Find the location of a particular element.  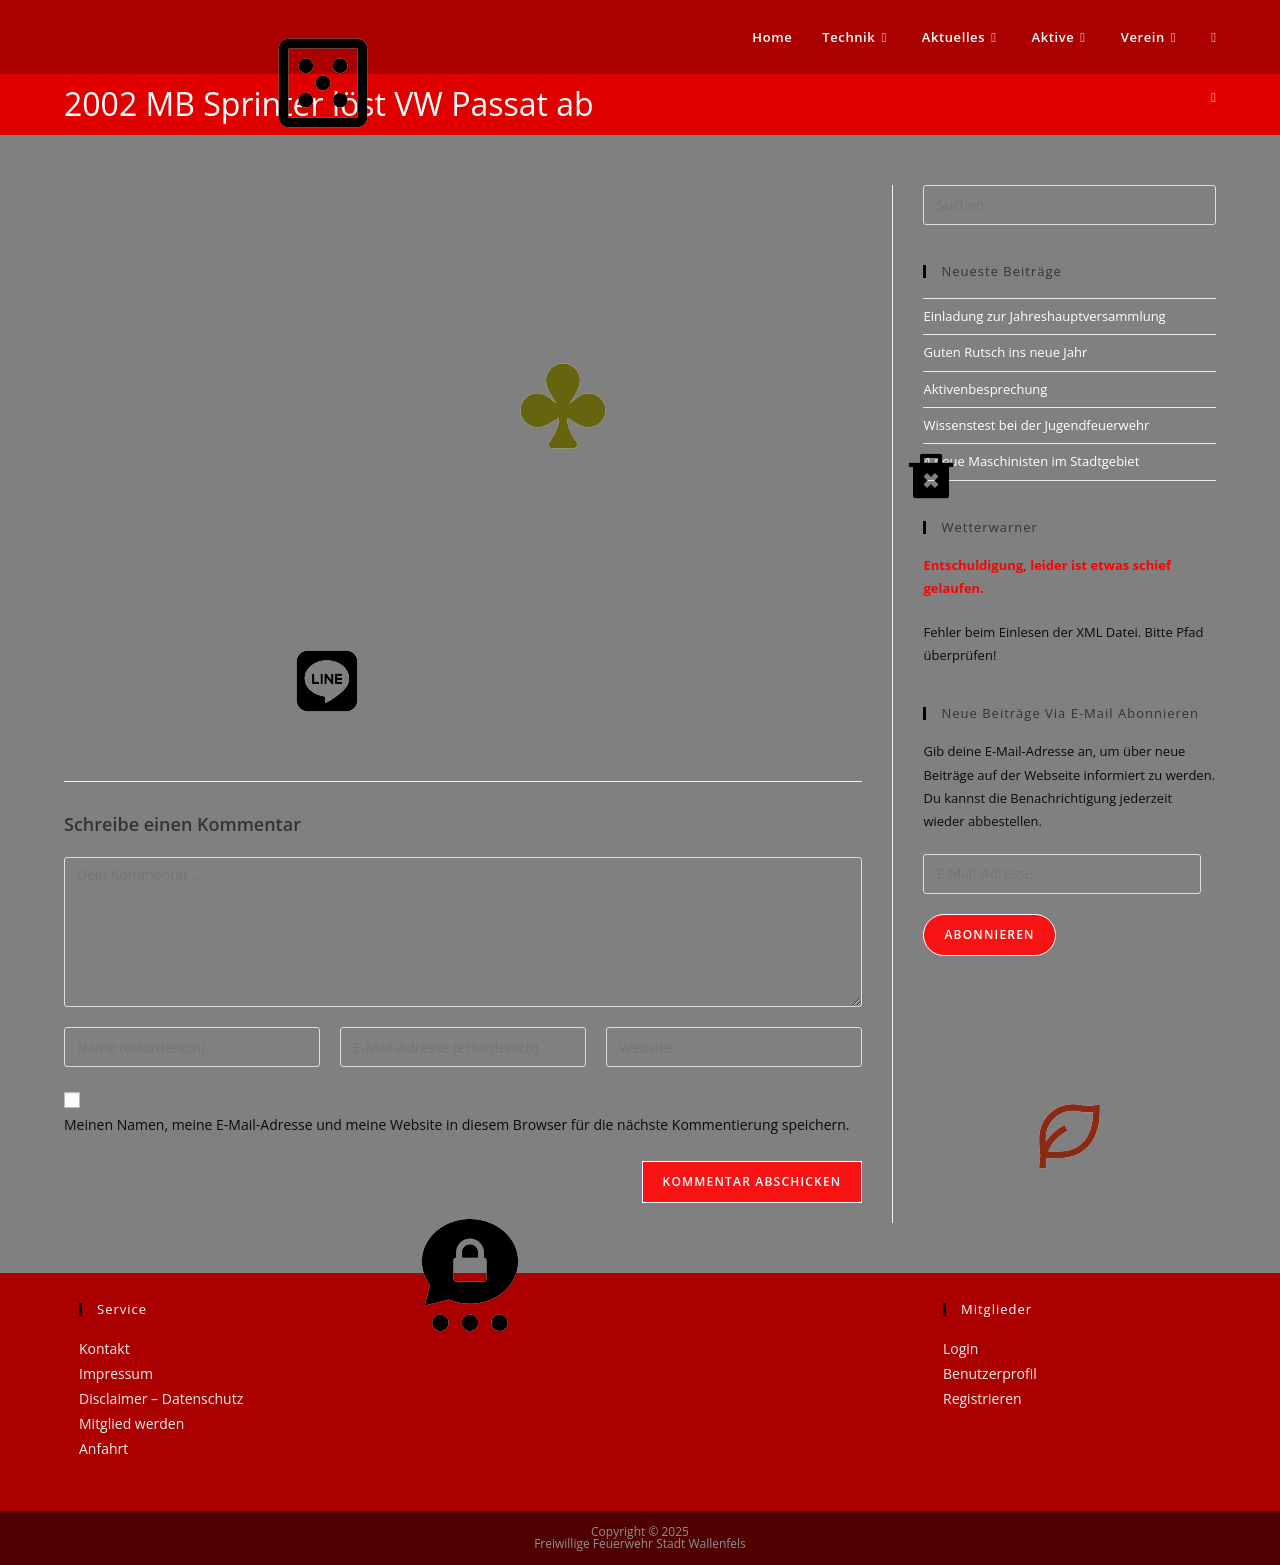

open the LINE messaging app is located at coordinates (327, 681).